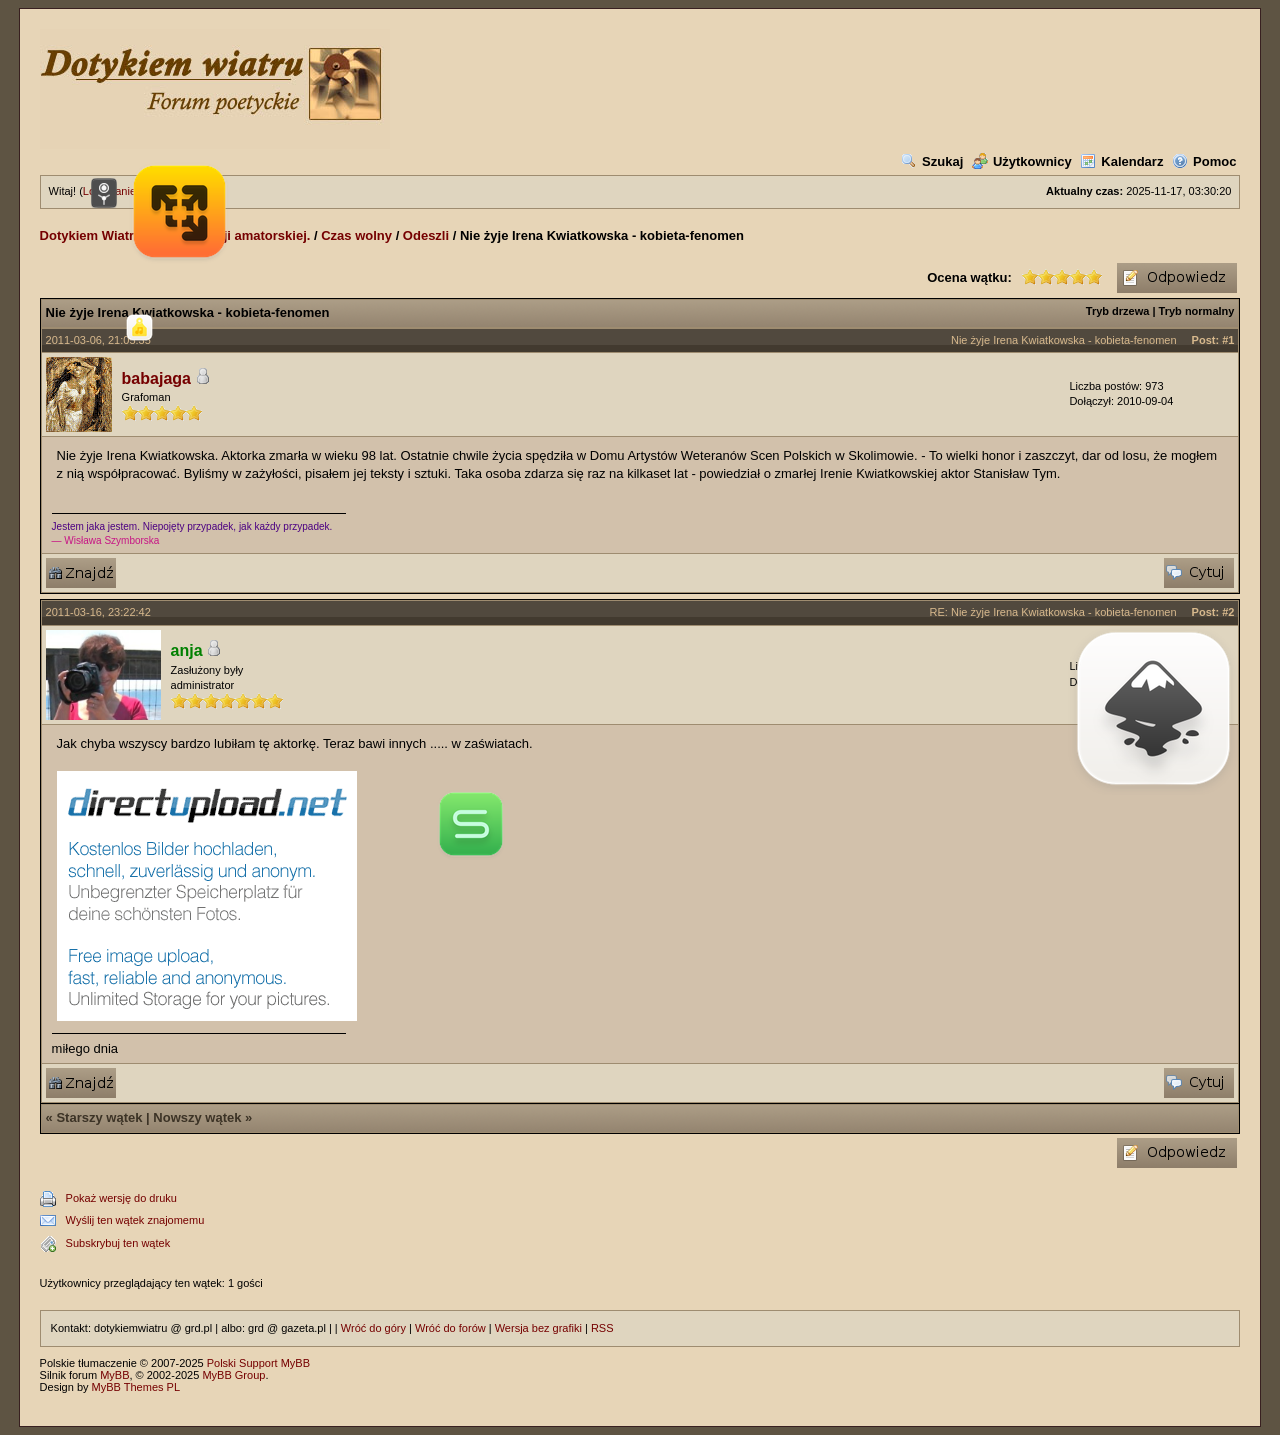 This screenshot has width=1280, height=1435. What do you see at coordinates (471, 824) in the screenshot?
I see `open wps spreadsheets application` at bounding box center [471, 824].